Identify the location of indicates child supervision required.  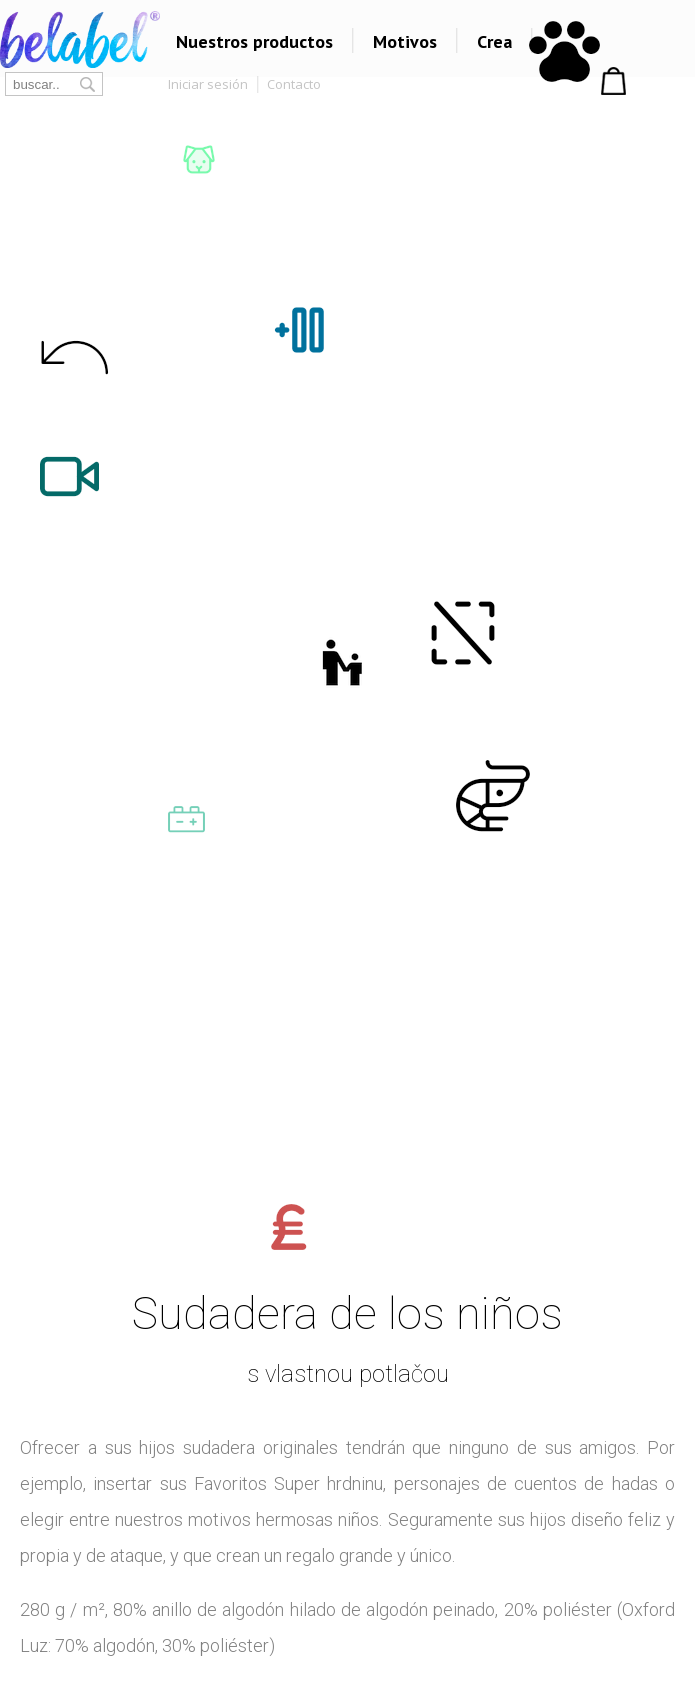
(343, 662).